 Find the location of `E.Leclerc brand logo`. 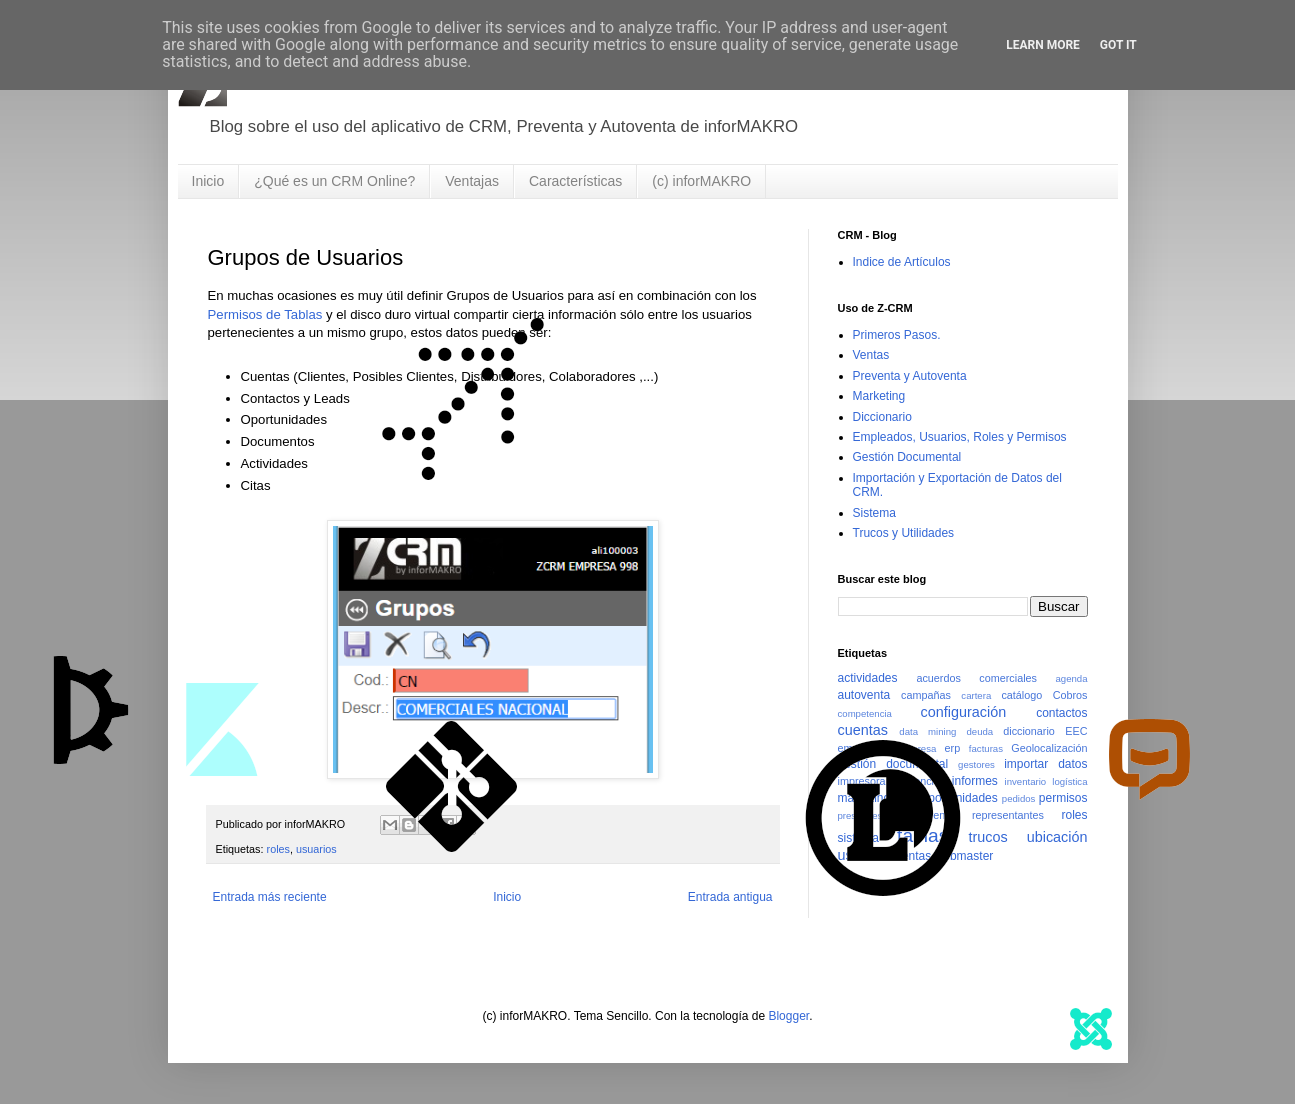

E.Leclerc brand logo is located at coordinates (883, 818).